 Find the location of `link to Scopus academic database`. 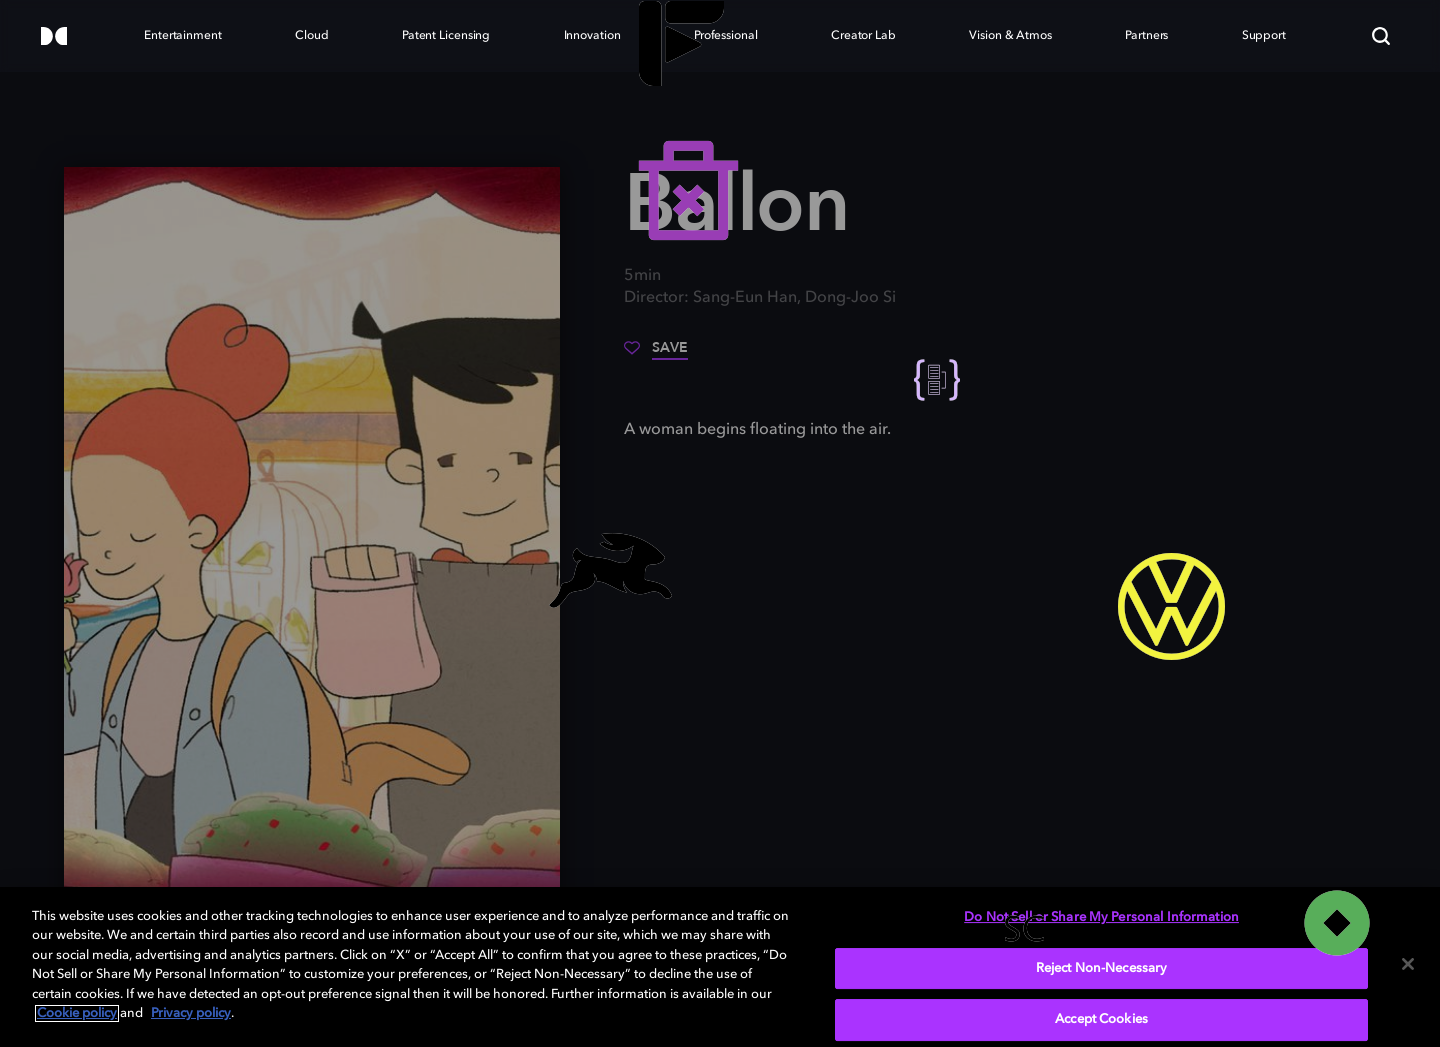

link to Scopus academic database is located at coordinates (1024, 928).